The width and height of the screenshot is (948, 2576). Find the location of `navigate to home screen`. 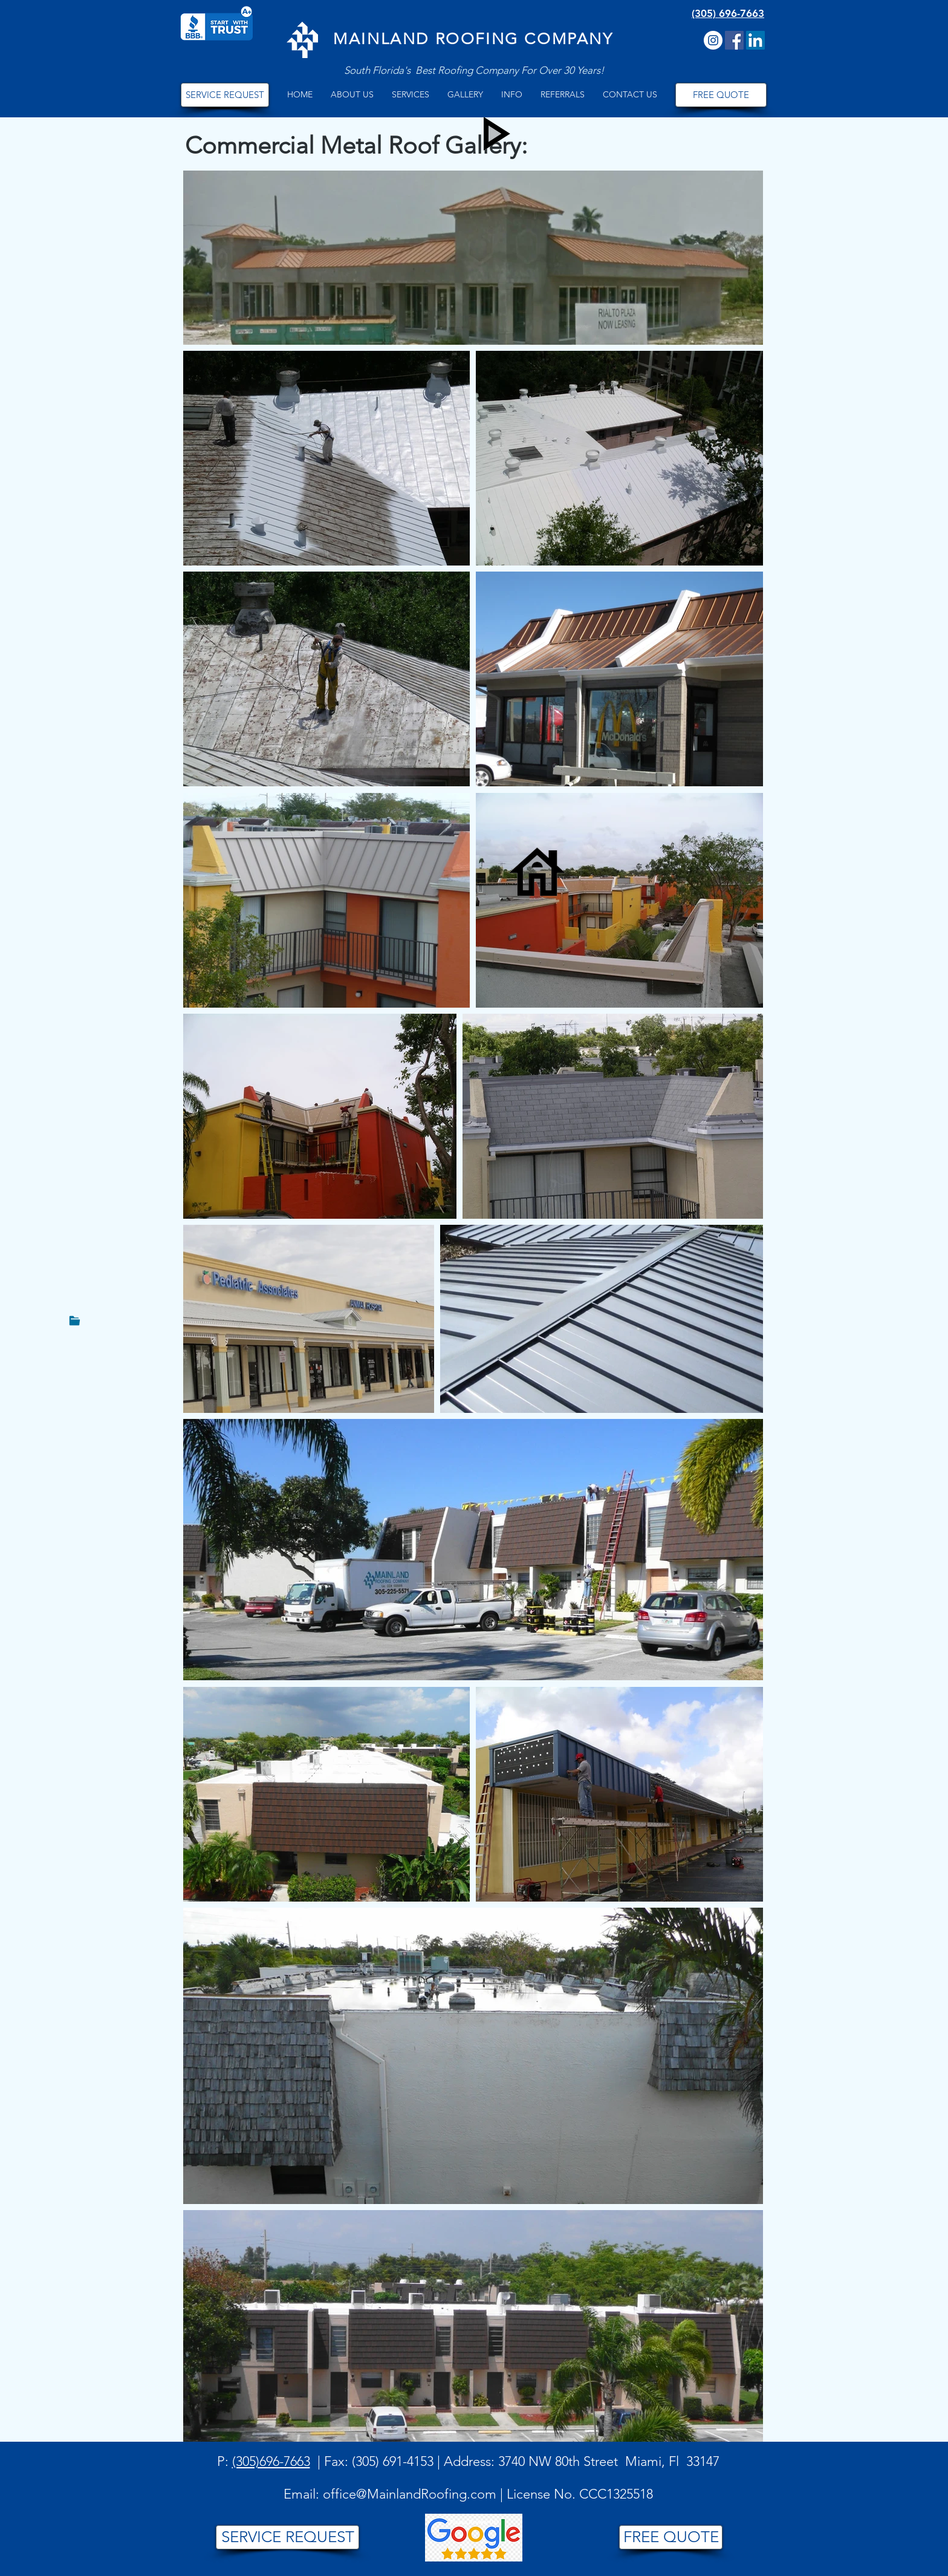

navigate to home screen is located at coordinates (537, 873).